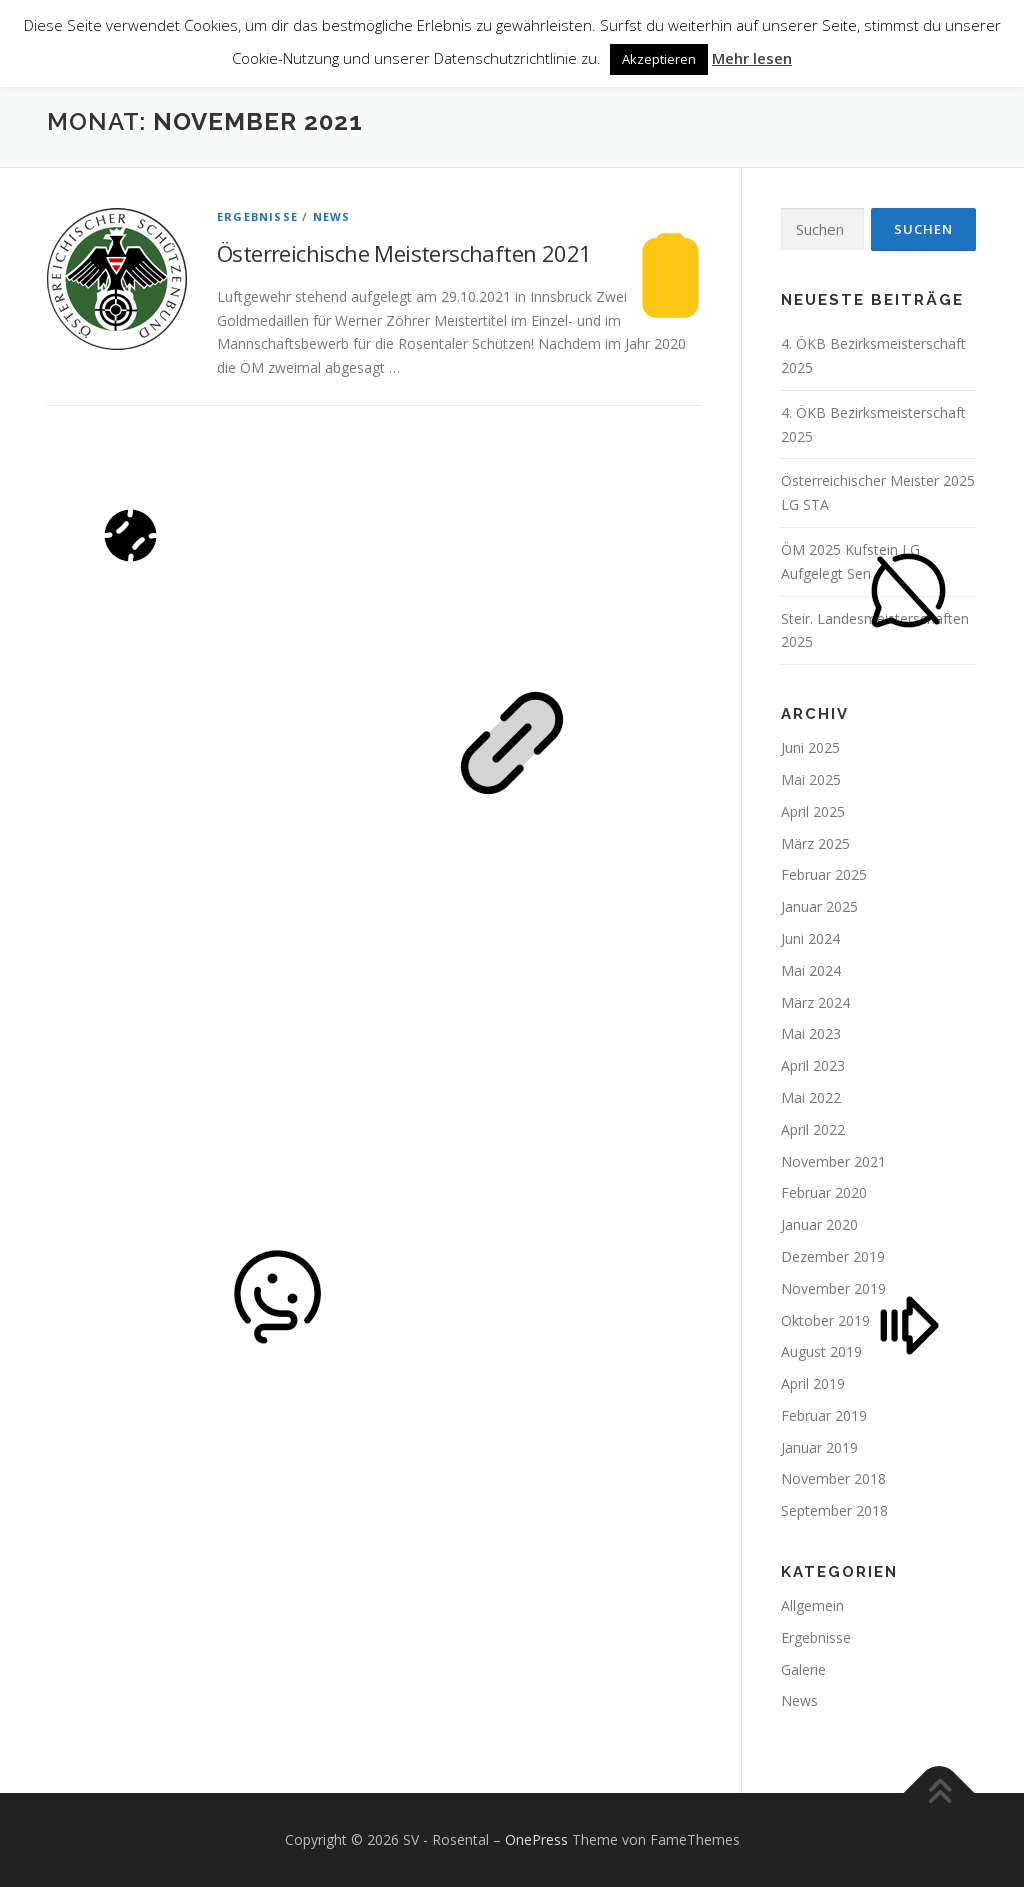 This screenshot has width=1024, height=1887. What do you see at coordinates (908, 590) in the screenshot?
I see `mute or disable chat notifications` at bounding box center [908, 590].